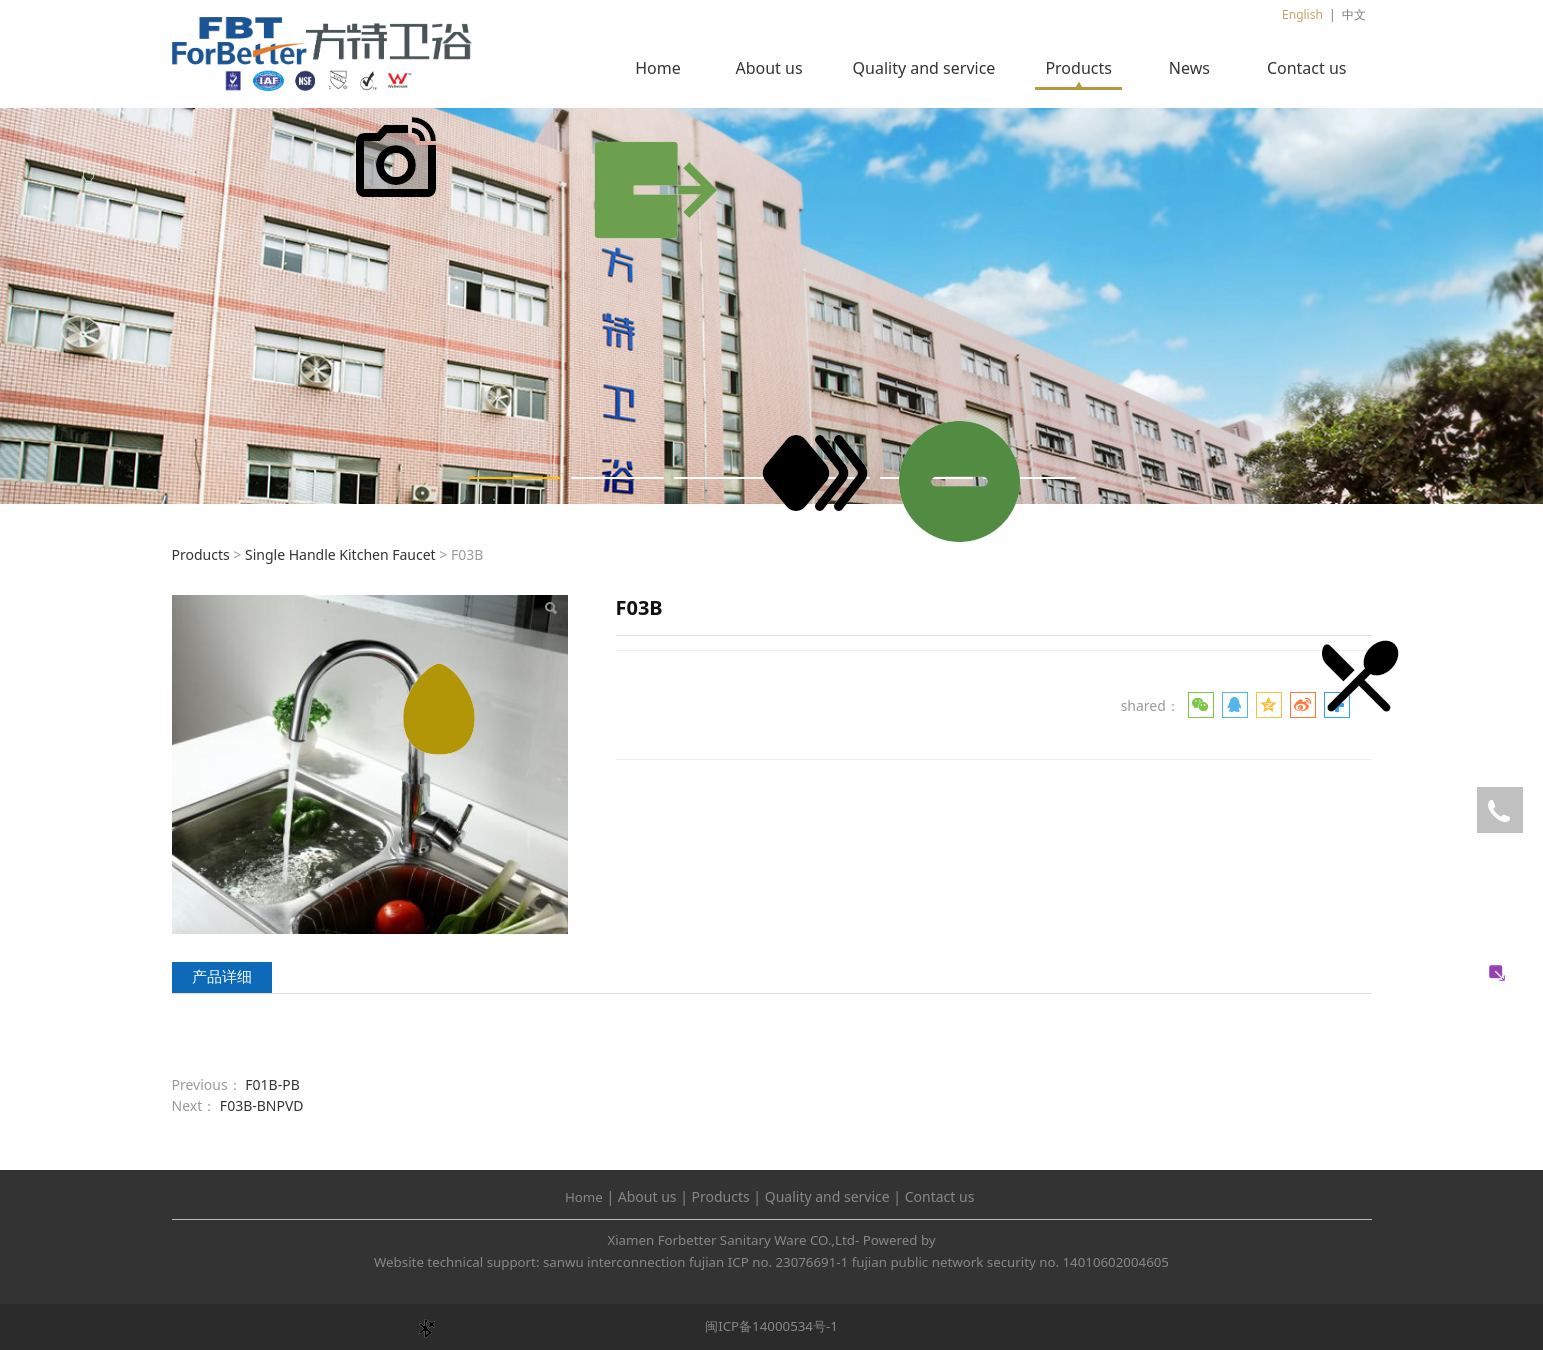 This screenshot has height=1350, width=1543. What do you see at coordinates (656, 190) in the screenshot?
I see `log out of your account` at bounding box center [656, 190].